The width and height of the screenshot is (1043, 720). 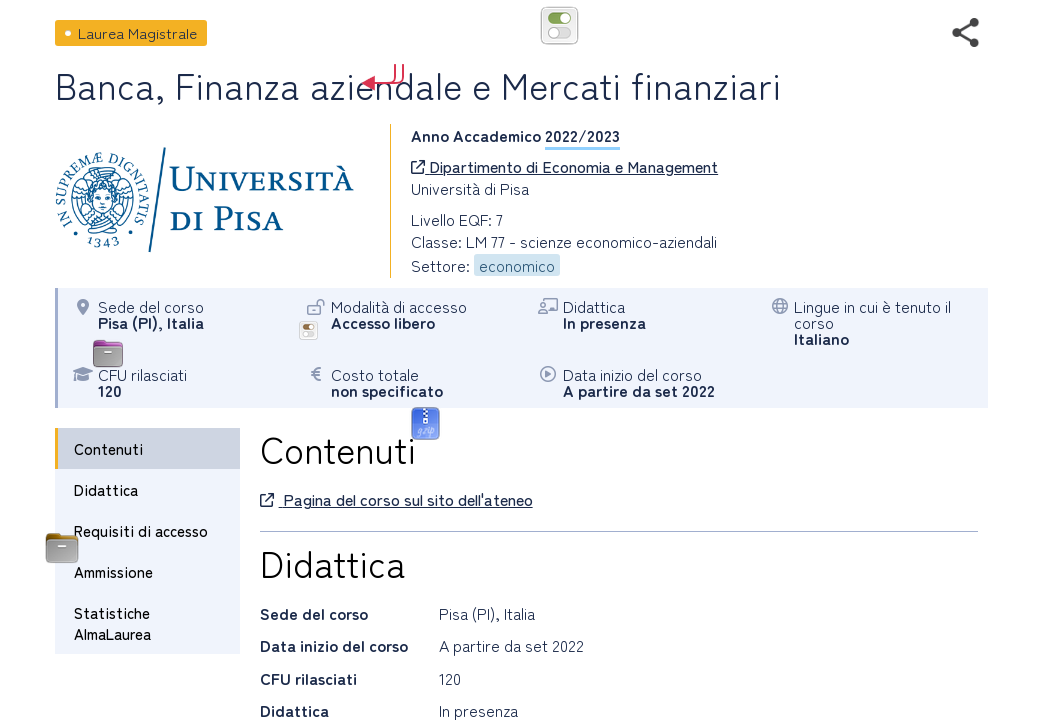 I want to click on open the file manager, so click(x=62, y=548).